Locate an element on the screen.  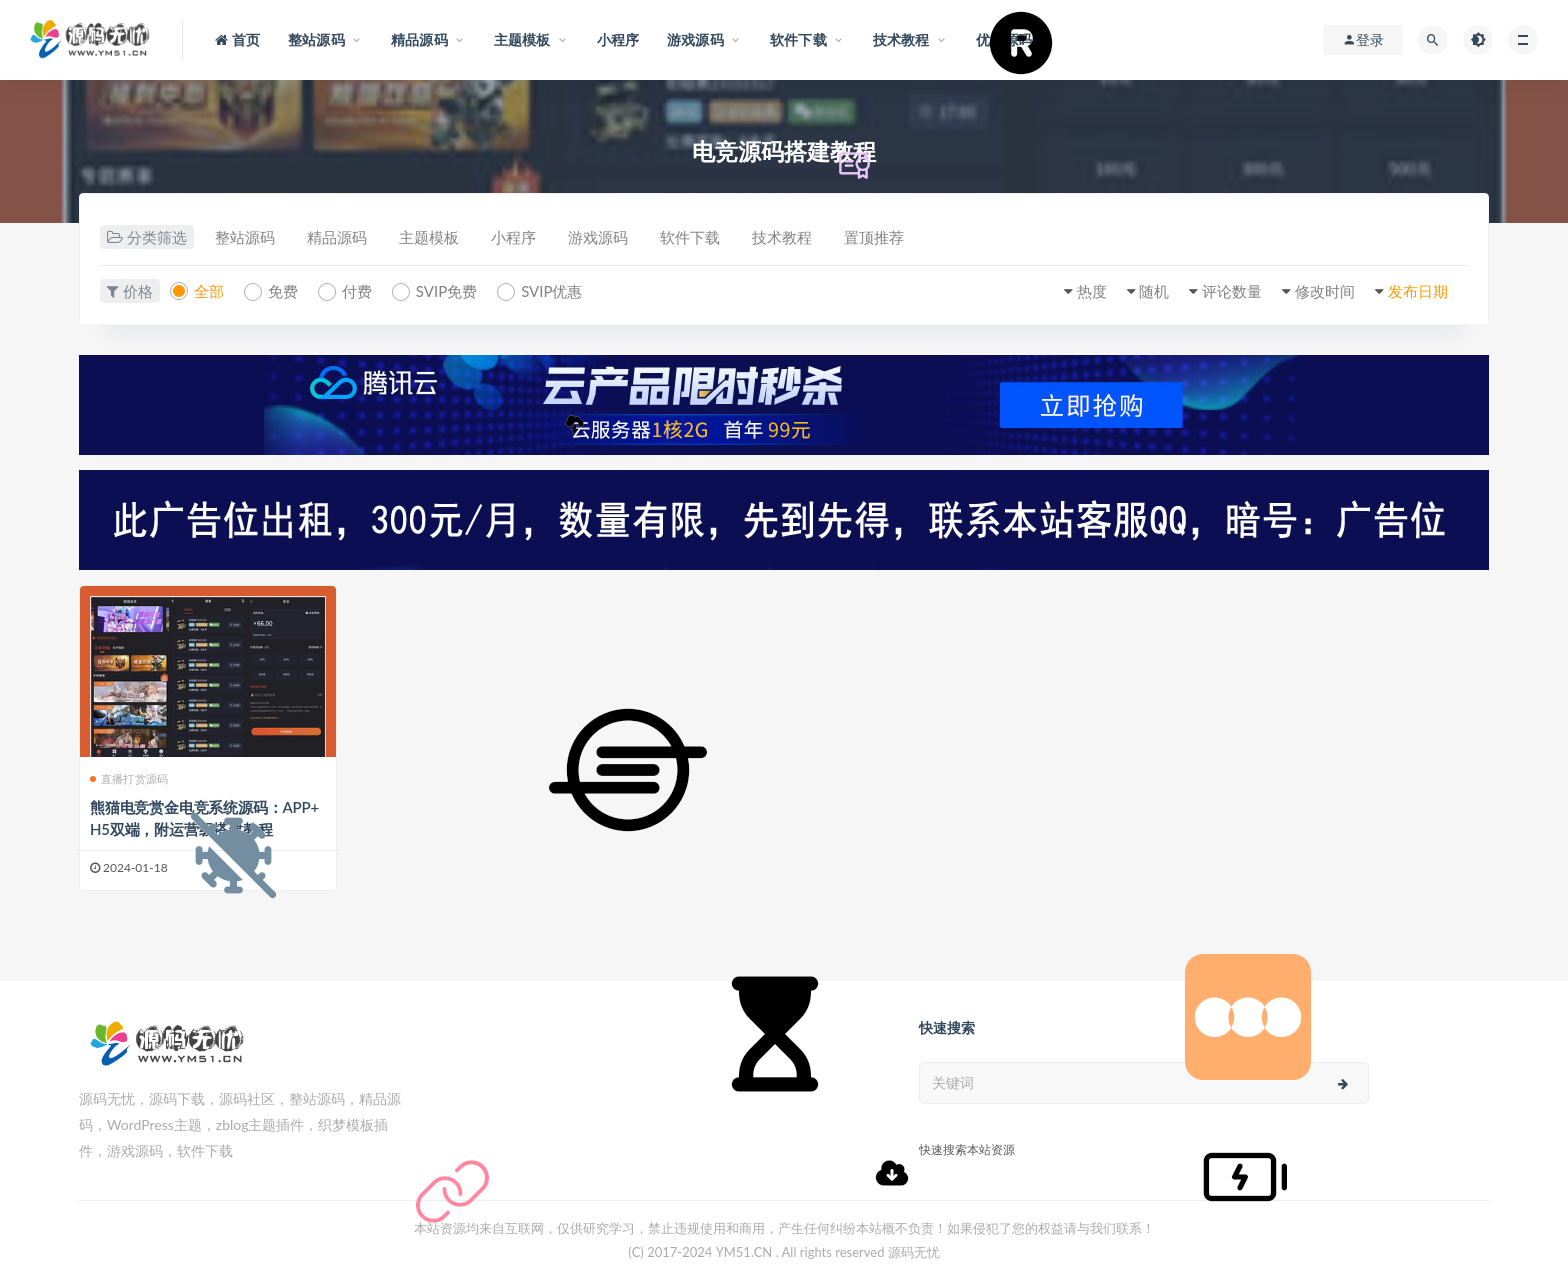
indicates registered trademark status is located at coordinates (1021, 43).